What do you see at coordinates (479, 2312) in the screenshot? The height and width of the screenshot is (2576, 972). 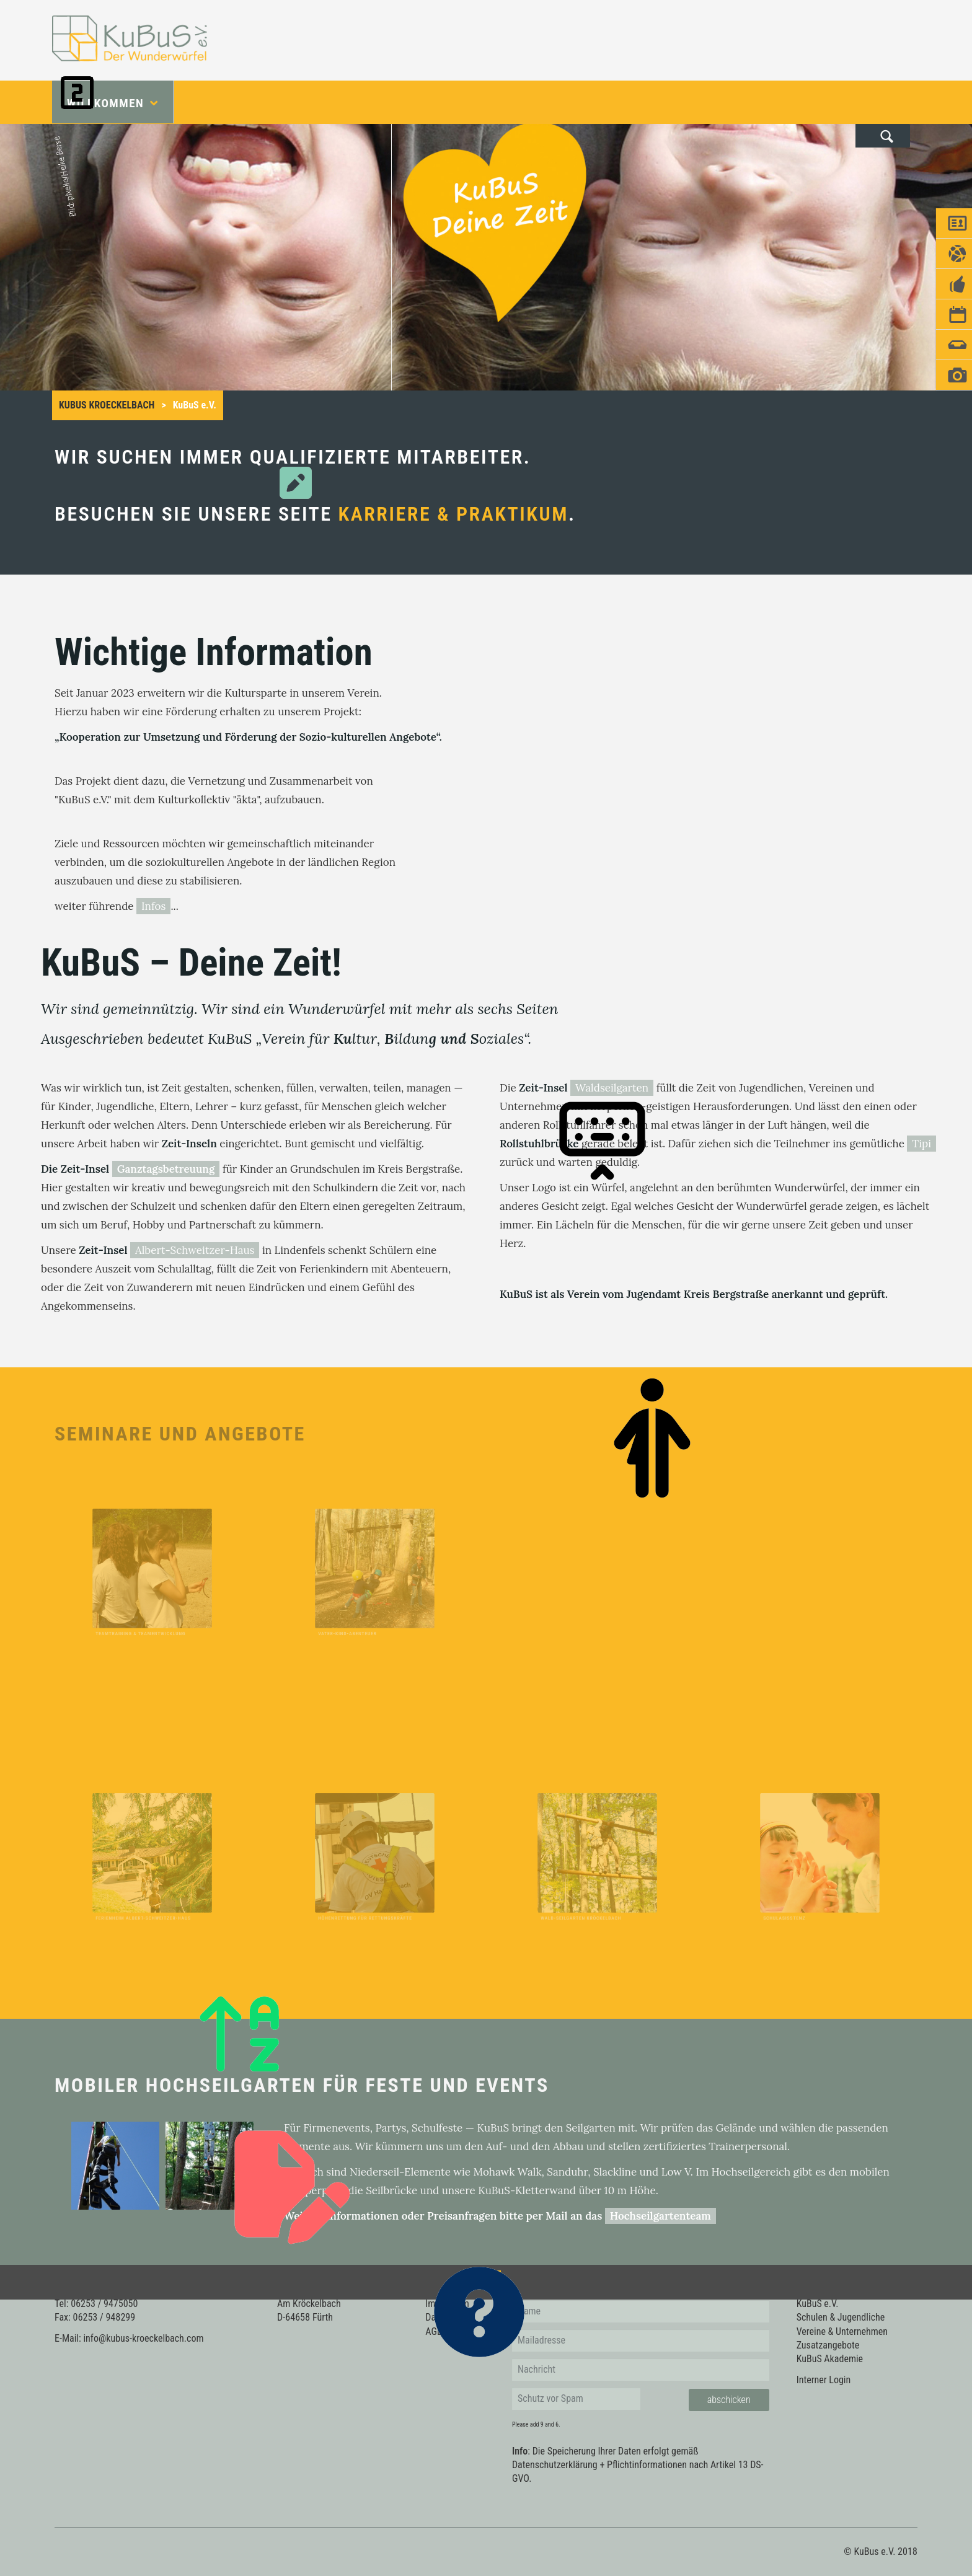 I see `access help or support information` at bounding box center [479, 2312].